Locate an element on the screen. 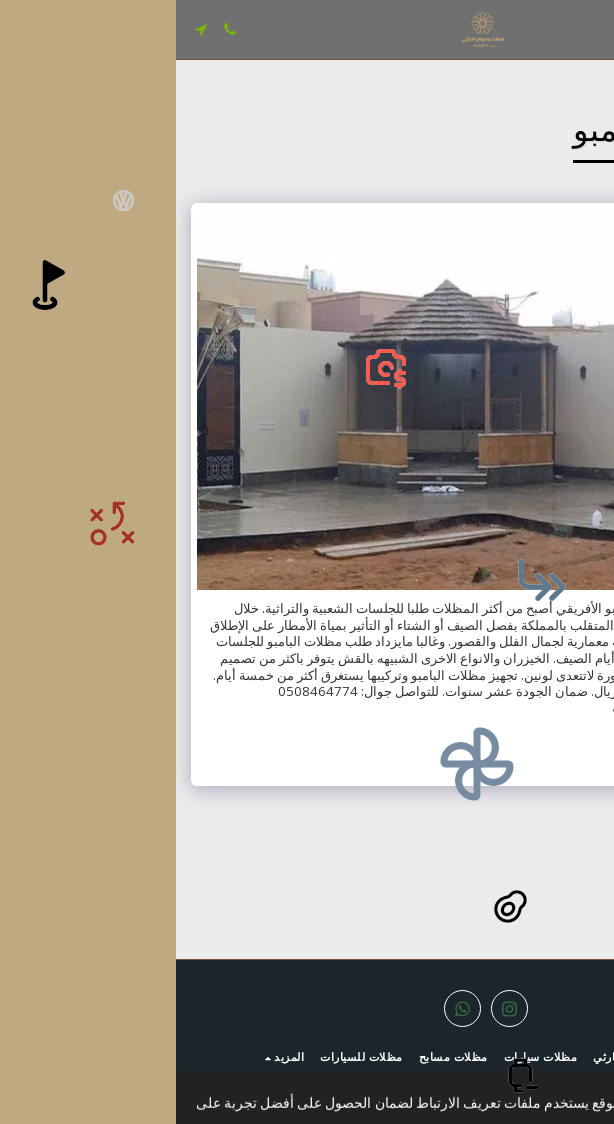 Image resolution: width=614 pixels, height=1124 pixels. purchase or rent camera equipment is located at coordinates (386, 367).